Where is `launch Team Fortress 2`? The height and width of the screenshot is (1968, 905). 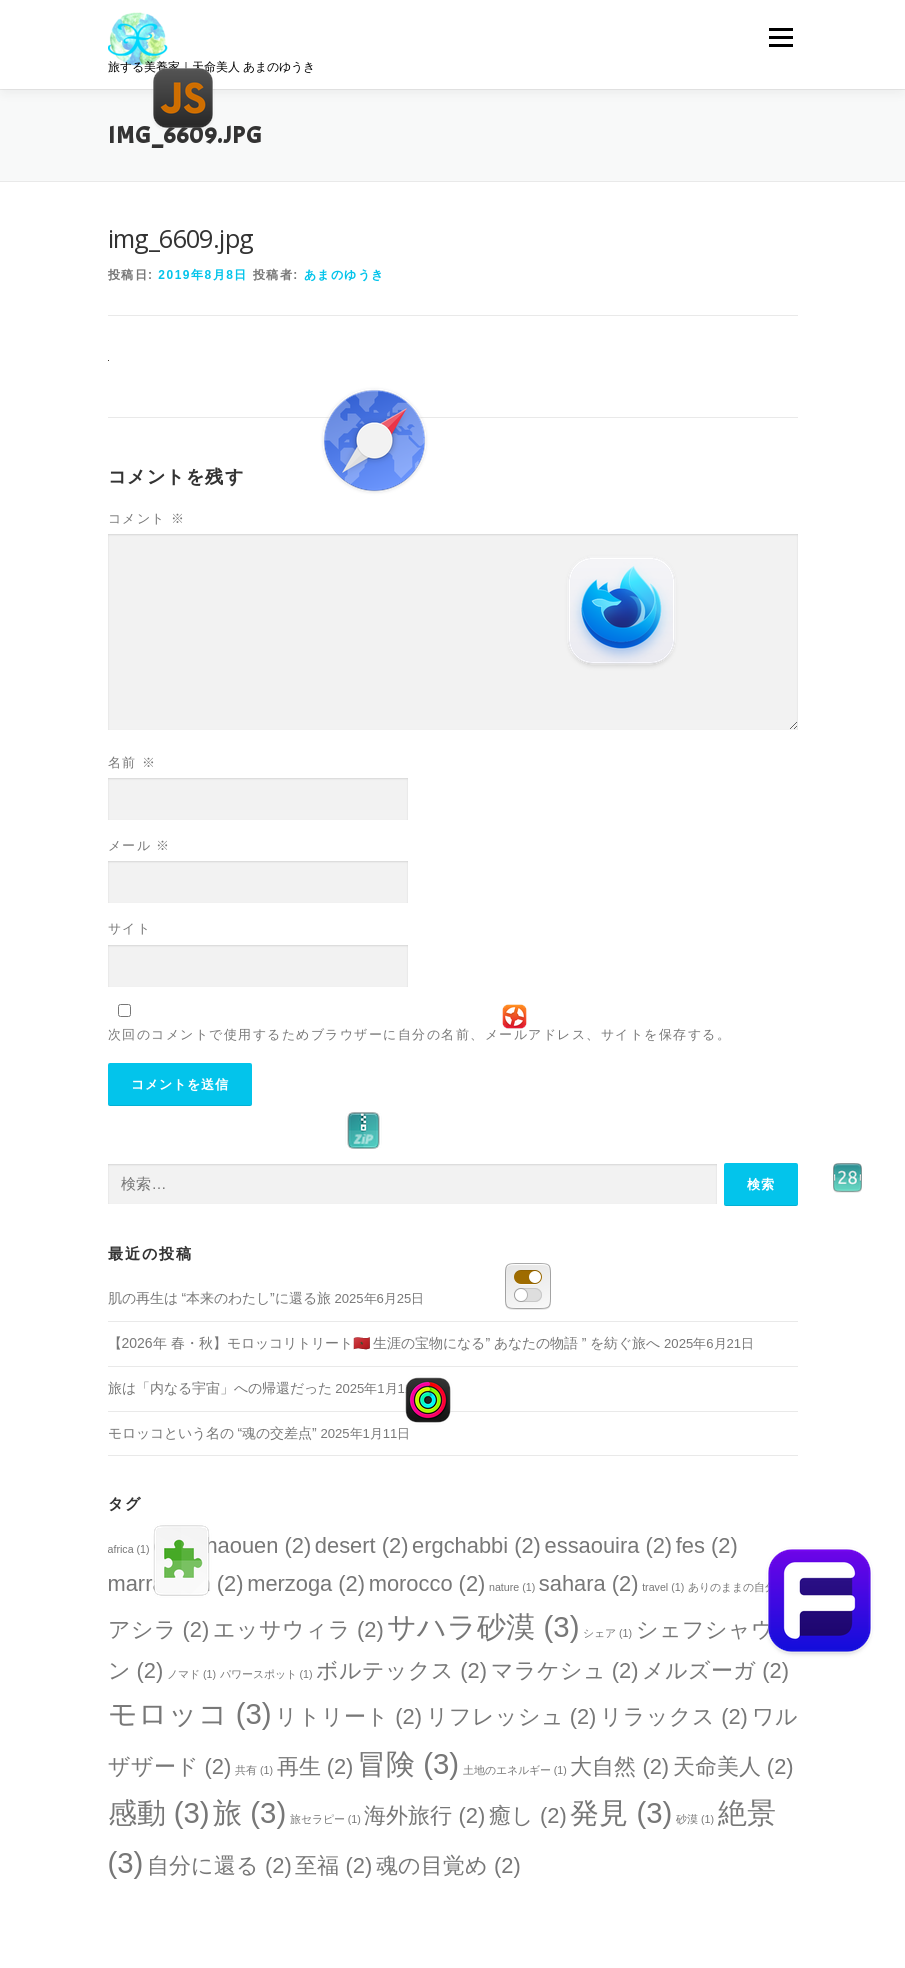 launch Team Fortress 2 is located at coordinates (514, 1016).